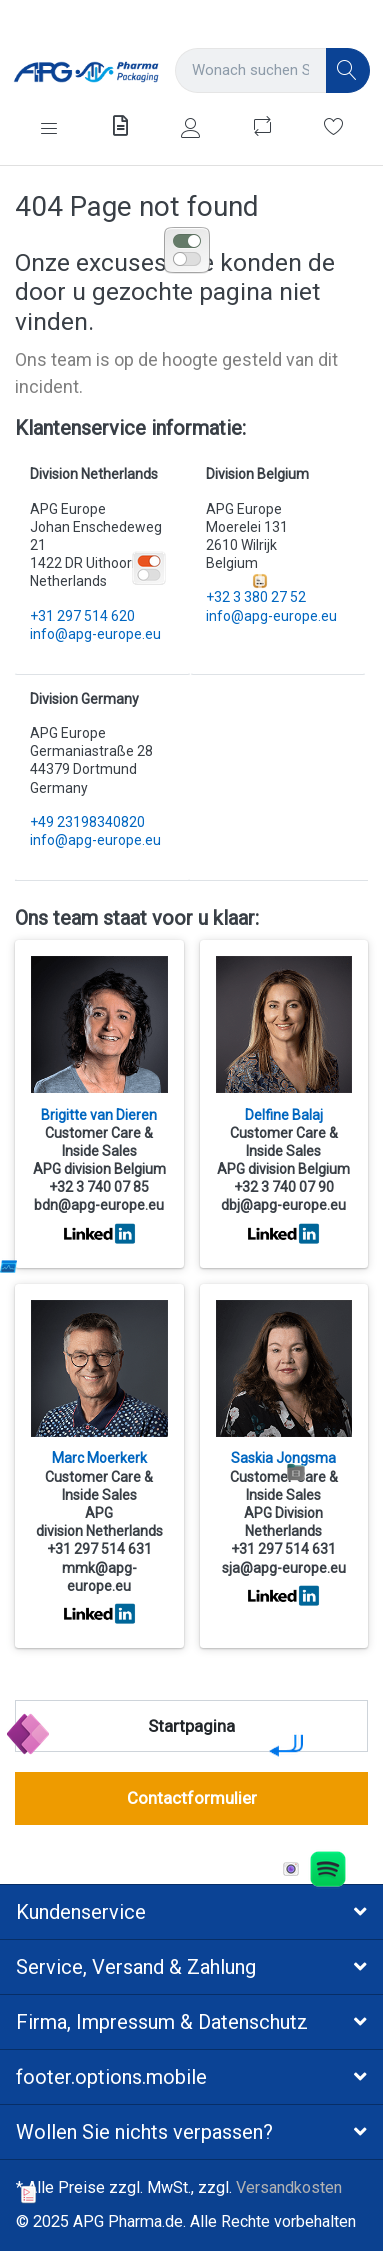 The width and height of the screenshot is (383, 2260). Describe the element at coordinates (28, 2194) in the screenshot. I see `open a playlist file` at that location.